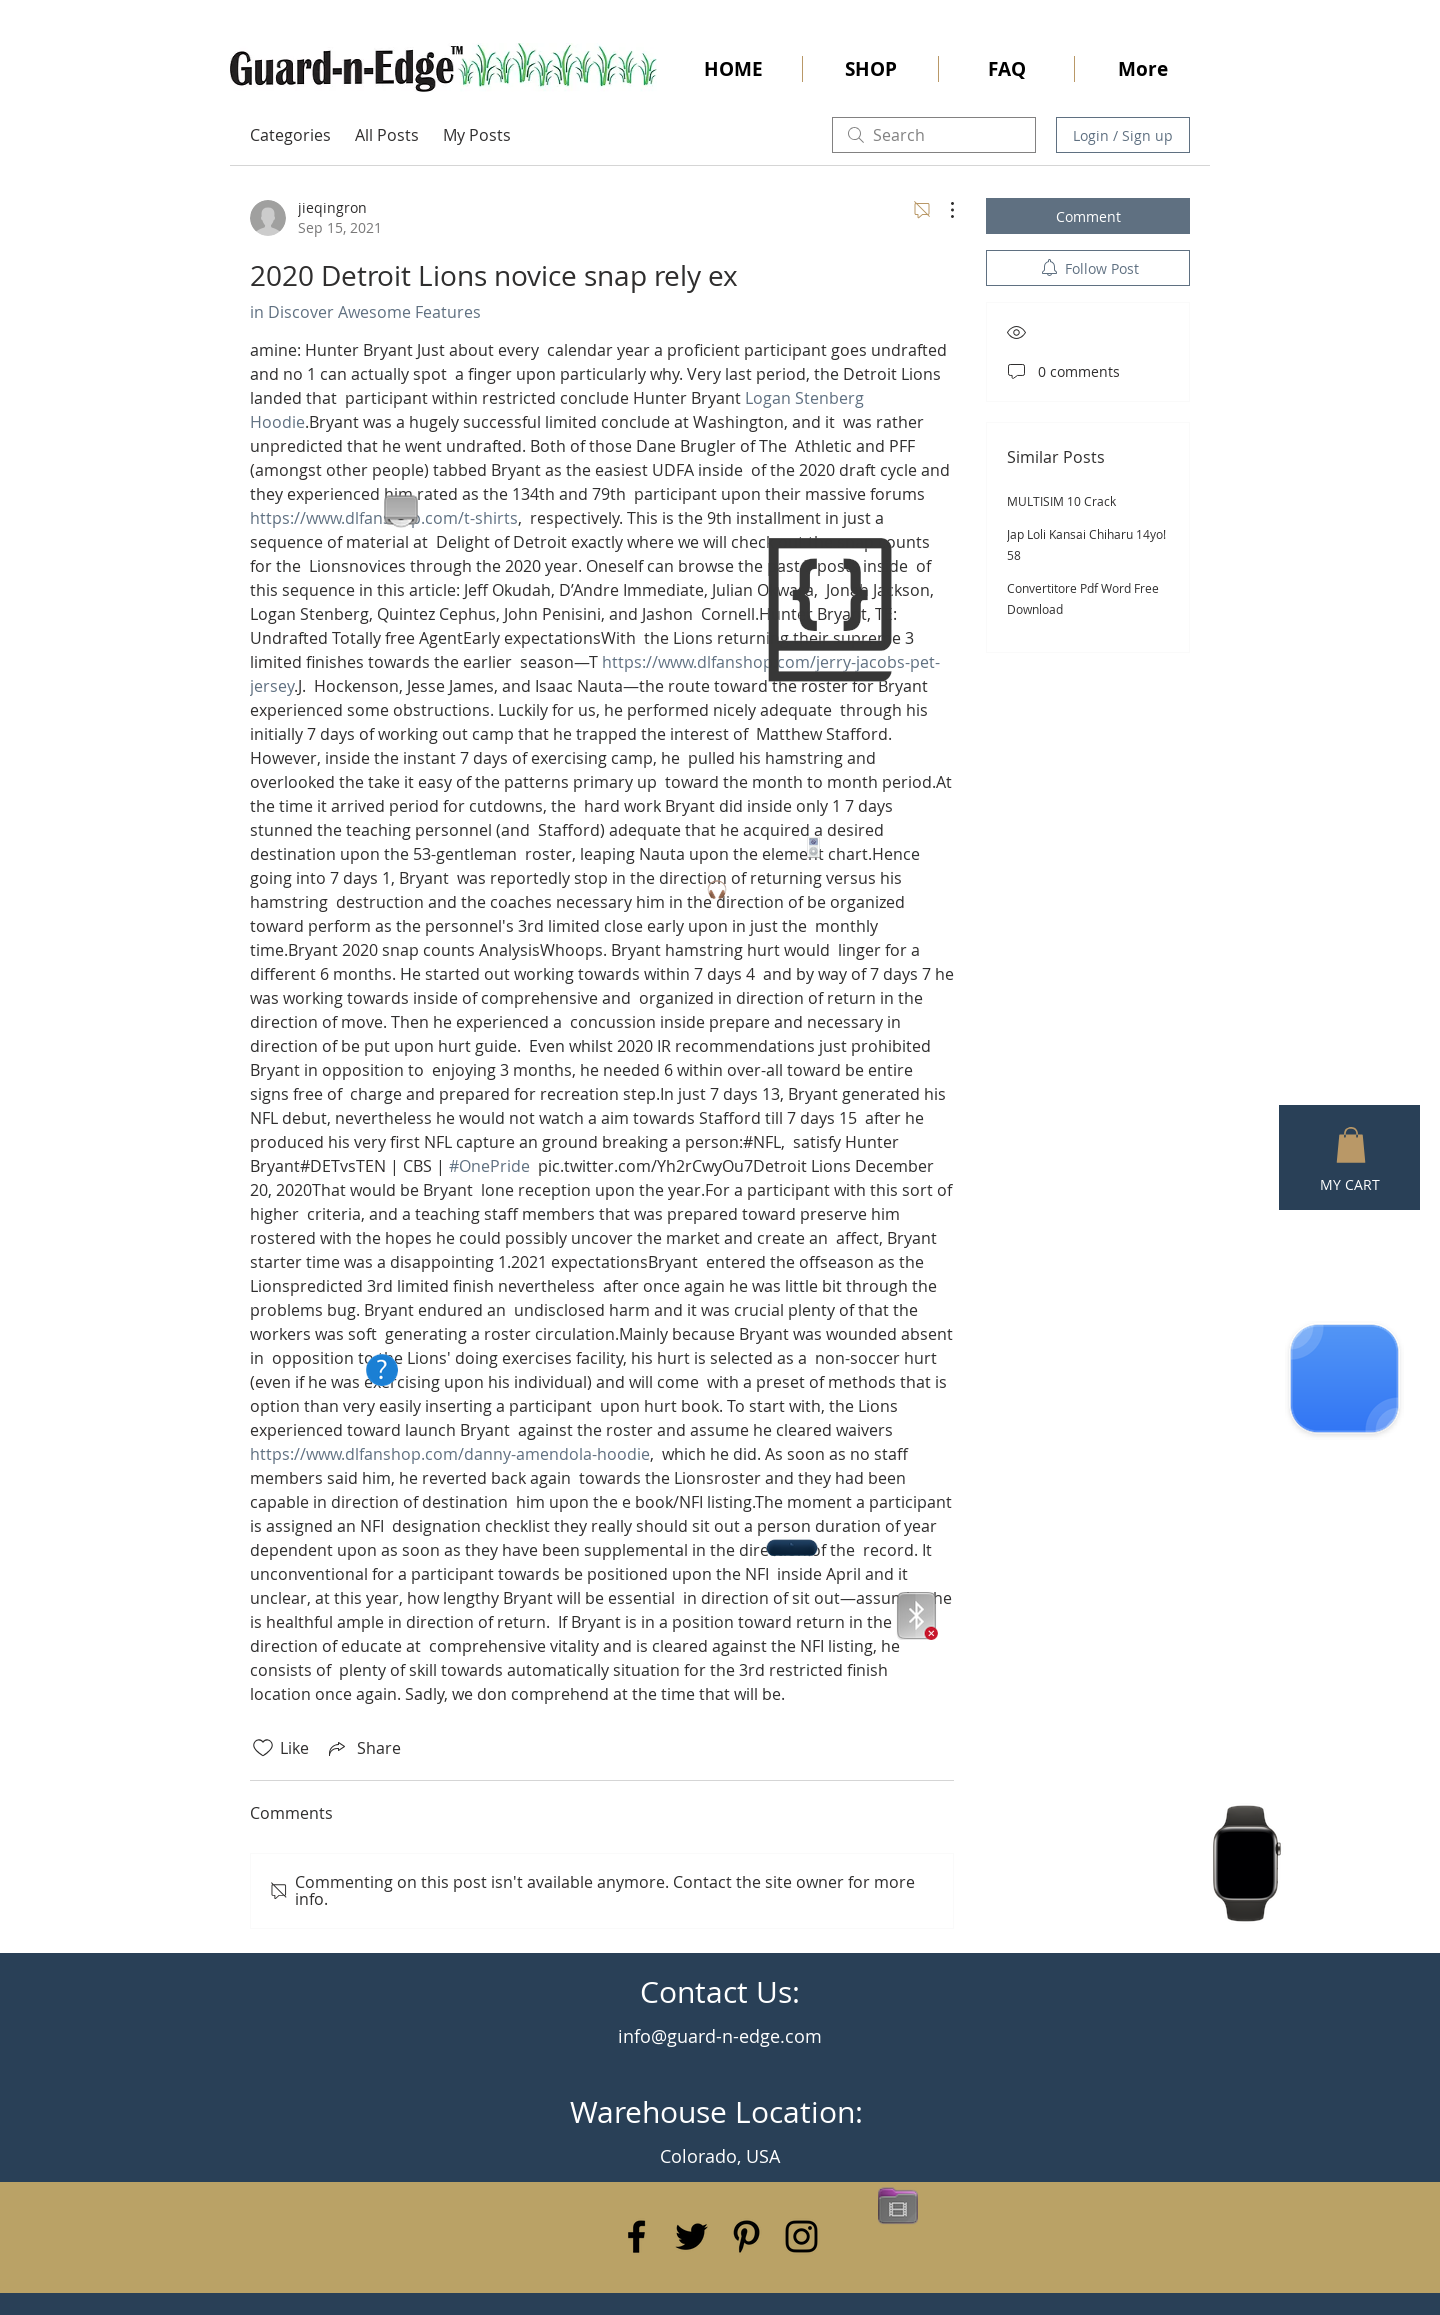 The height and width of the screenshot is (2315, 1440). What do you see at coordinates (830, 610) in the screenshot?
I see `open developer documentation` at bounding box center [830, 610].